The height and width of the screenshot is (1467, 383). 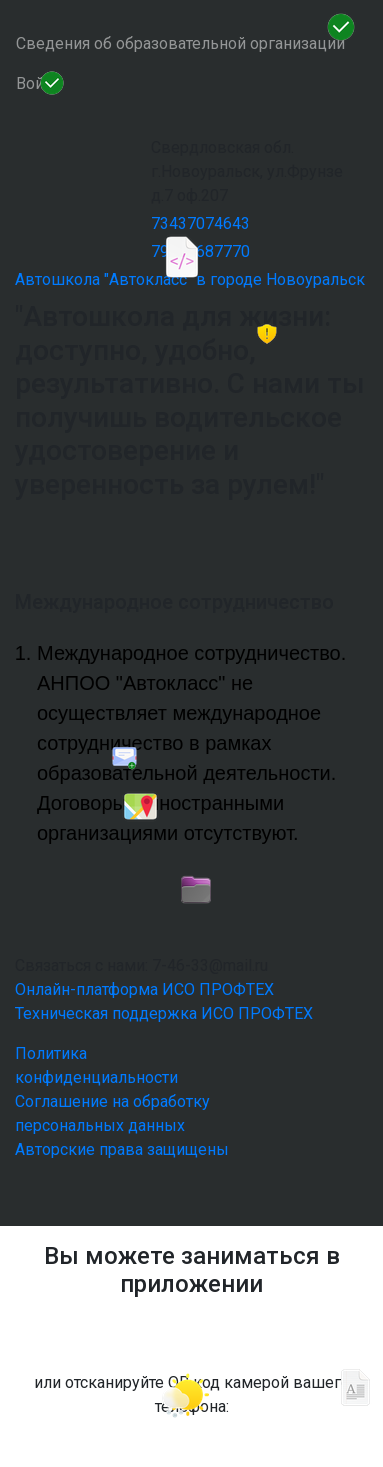 What do you see at coordinates (52, 83) in the screenshot?
I see `indicates file successfully synced with insync` at bounding box center [52, 83].